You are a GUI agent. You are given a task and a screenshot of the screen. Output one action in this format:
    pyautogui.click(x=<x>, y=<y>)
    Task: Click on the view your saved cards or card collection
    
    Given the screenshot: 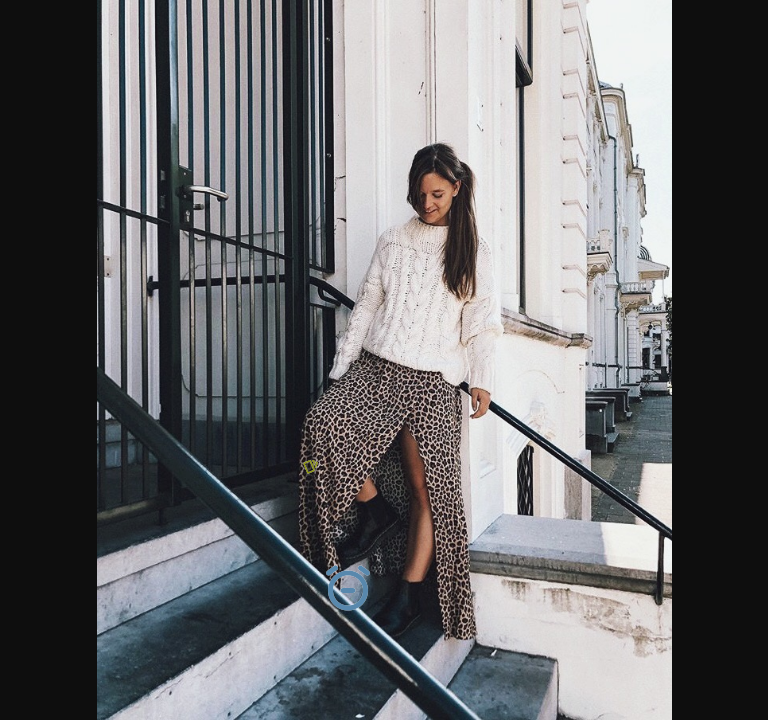 What is the action you would take?
    pyautogui.click(x=310, y=466)
    